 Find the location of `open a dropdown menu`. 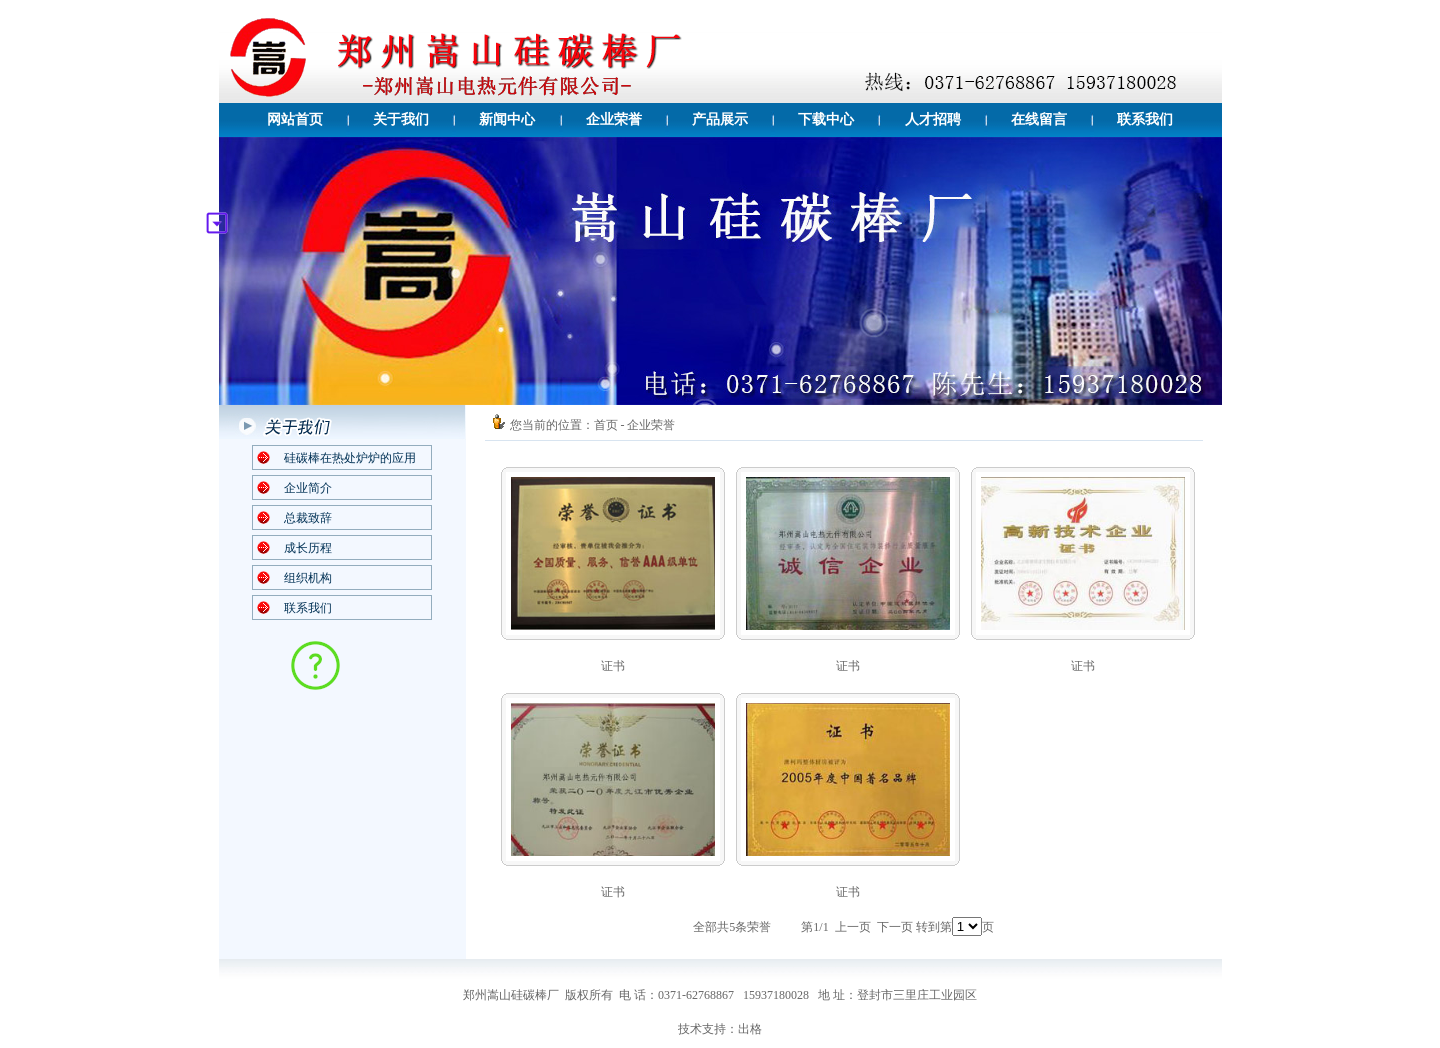

open a dropdown menu is located at coordinates (217, 223).